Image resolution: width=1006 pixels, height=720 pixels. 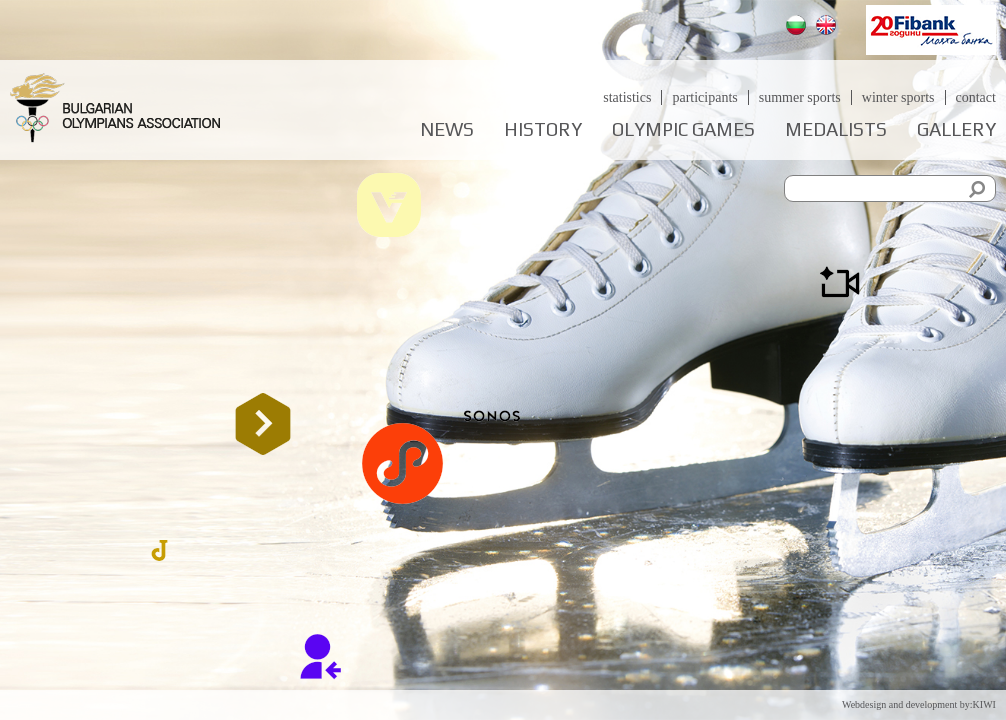 What do you see at coordinates (389, 205) in the screenshot?
I see `verdaccio private npm registry logo` at bounding box center [389, 205].